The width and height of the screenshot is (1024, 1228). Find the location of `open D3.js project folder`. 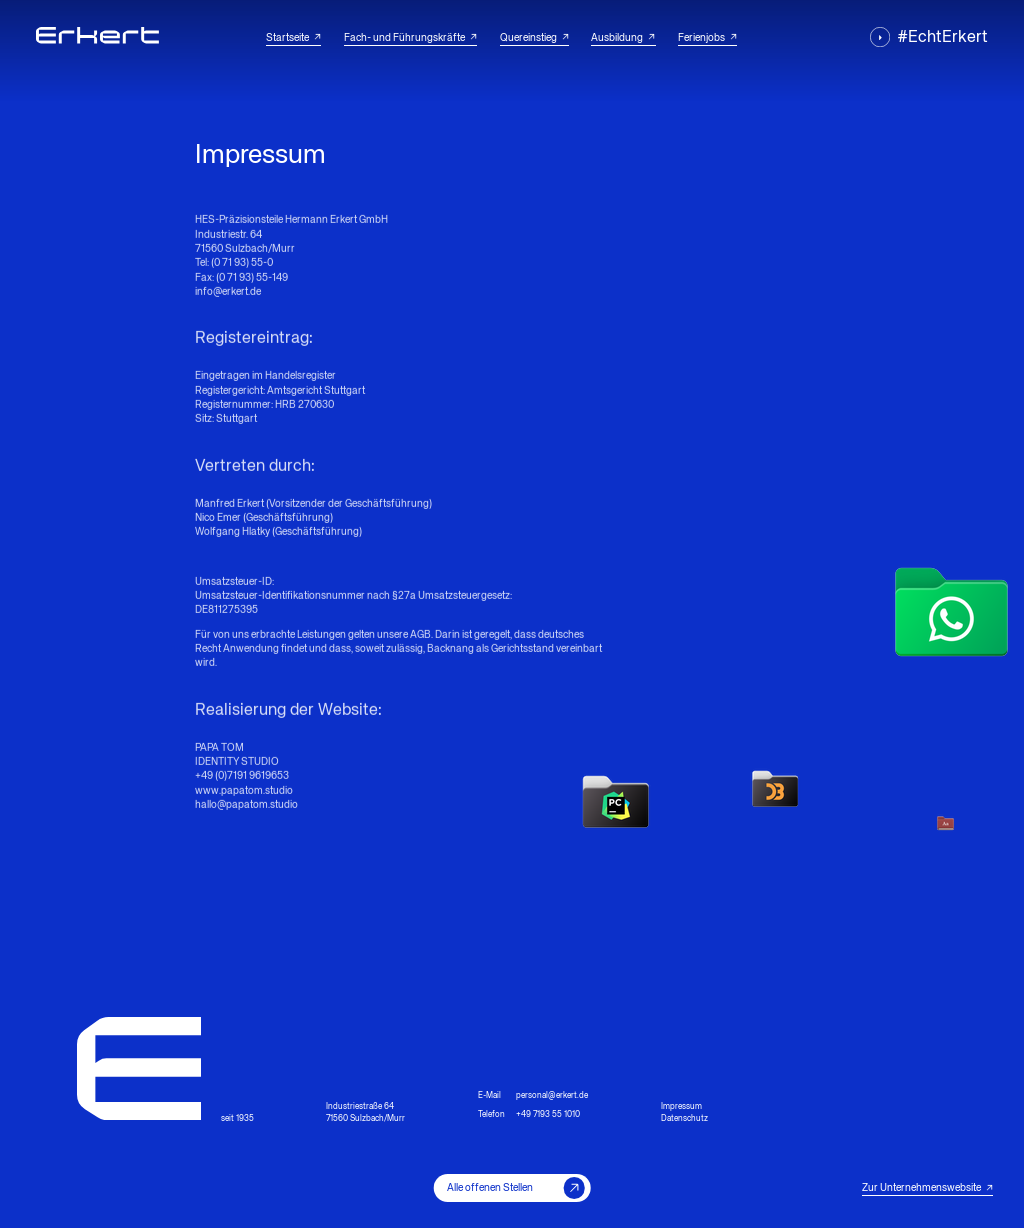

open D3.js project folder is located at coordinates (775, 790).